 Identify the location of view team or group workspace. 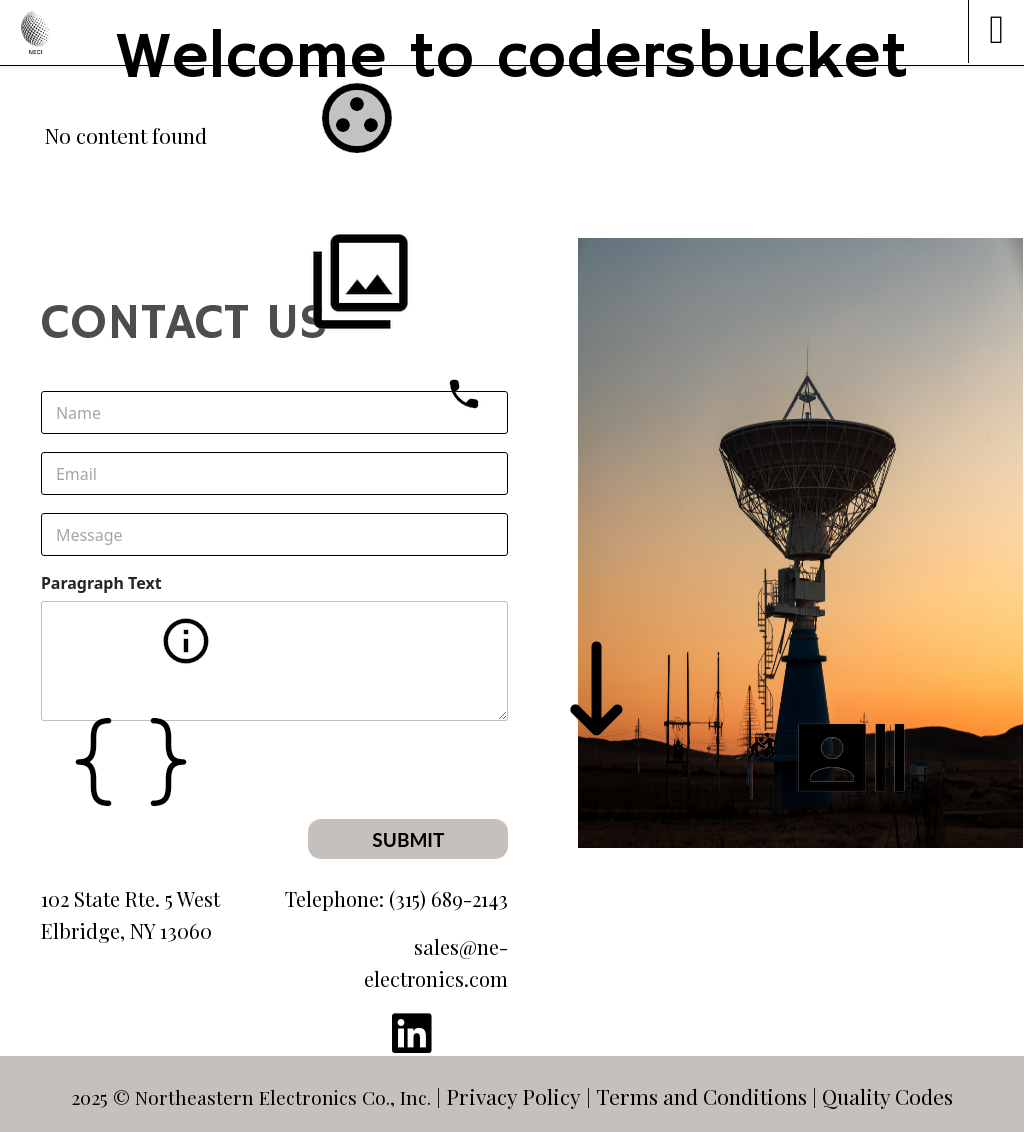
(357, 118).